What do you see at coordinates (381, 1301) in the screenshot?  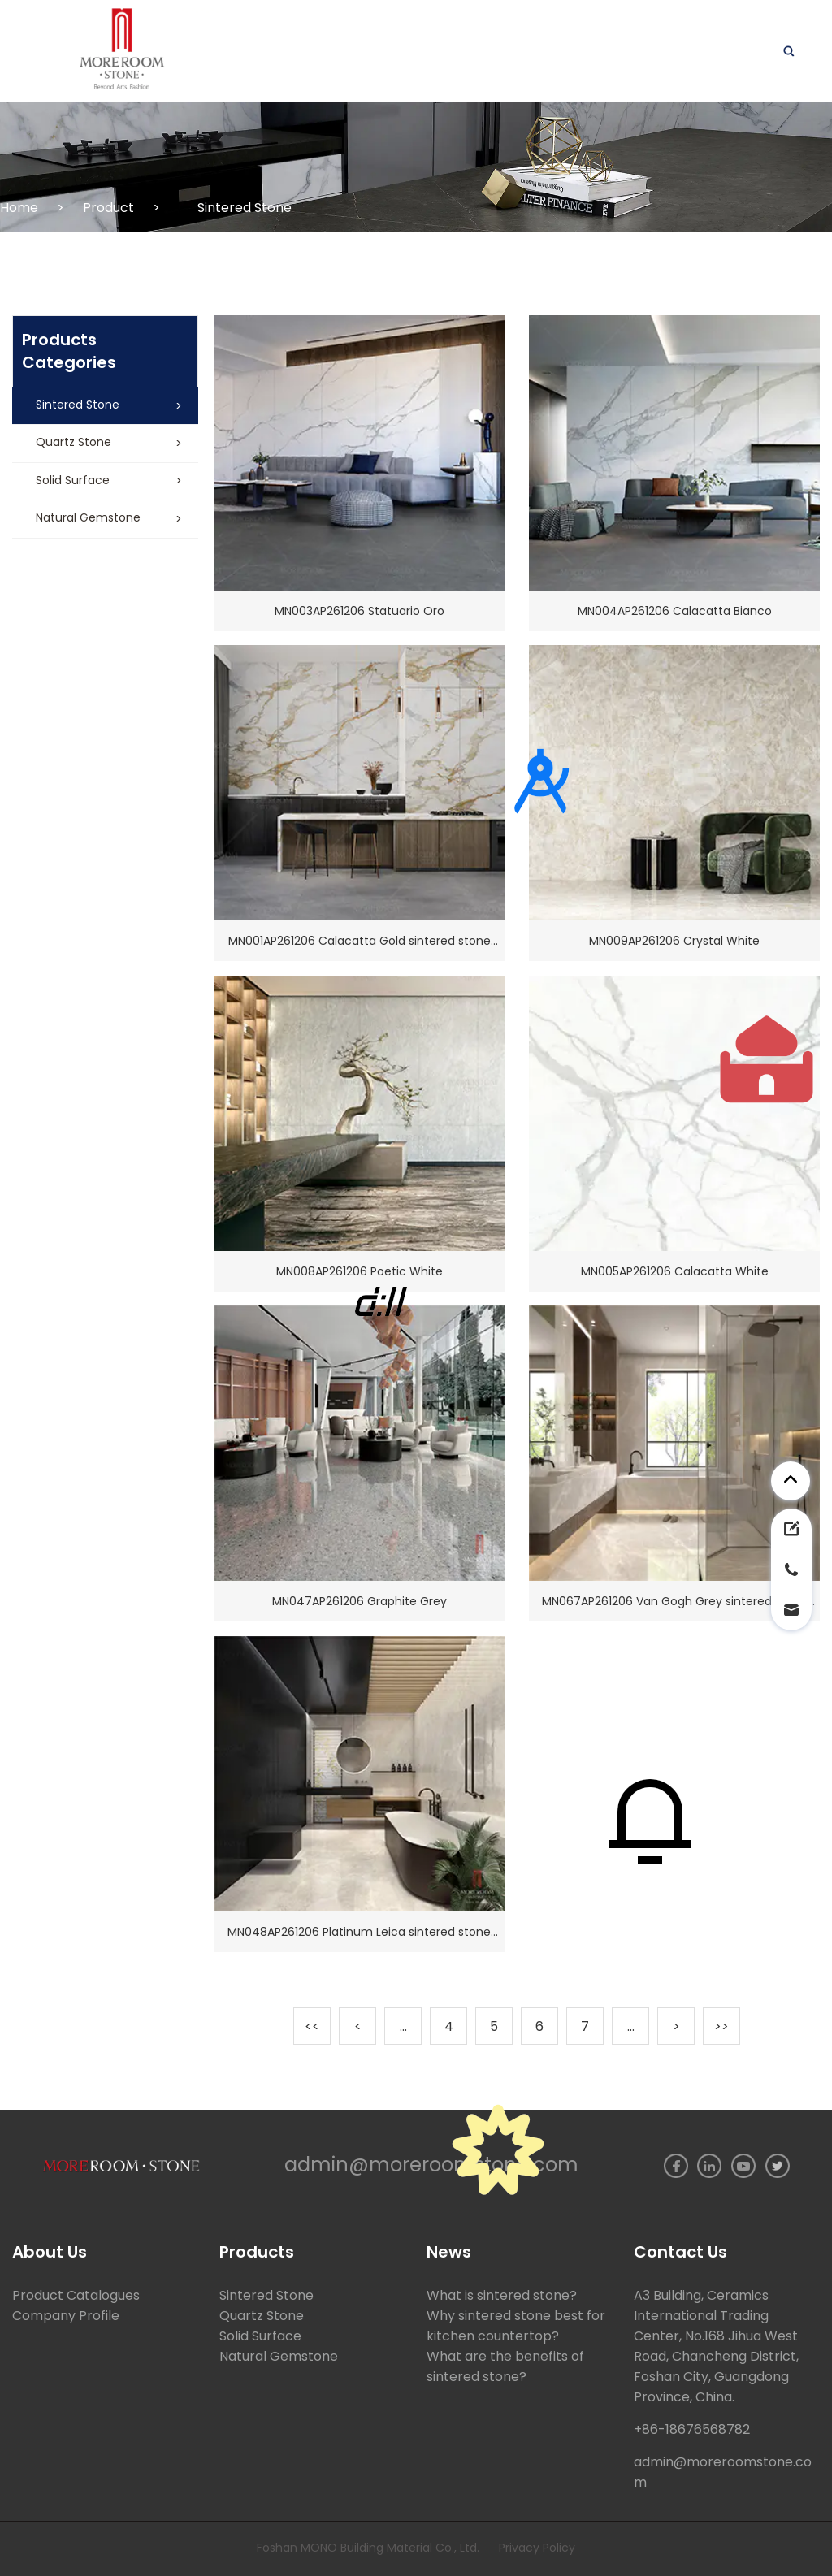 I see `cmplid brand logo` at bounding box center [381, 1301].